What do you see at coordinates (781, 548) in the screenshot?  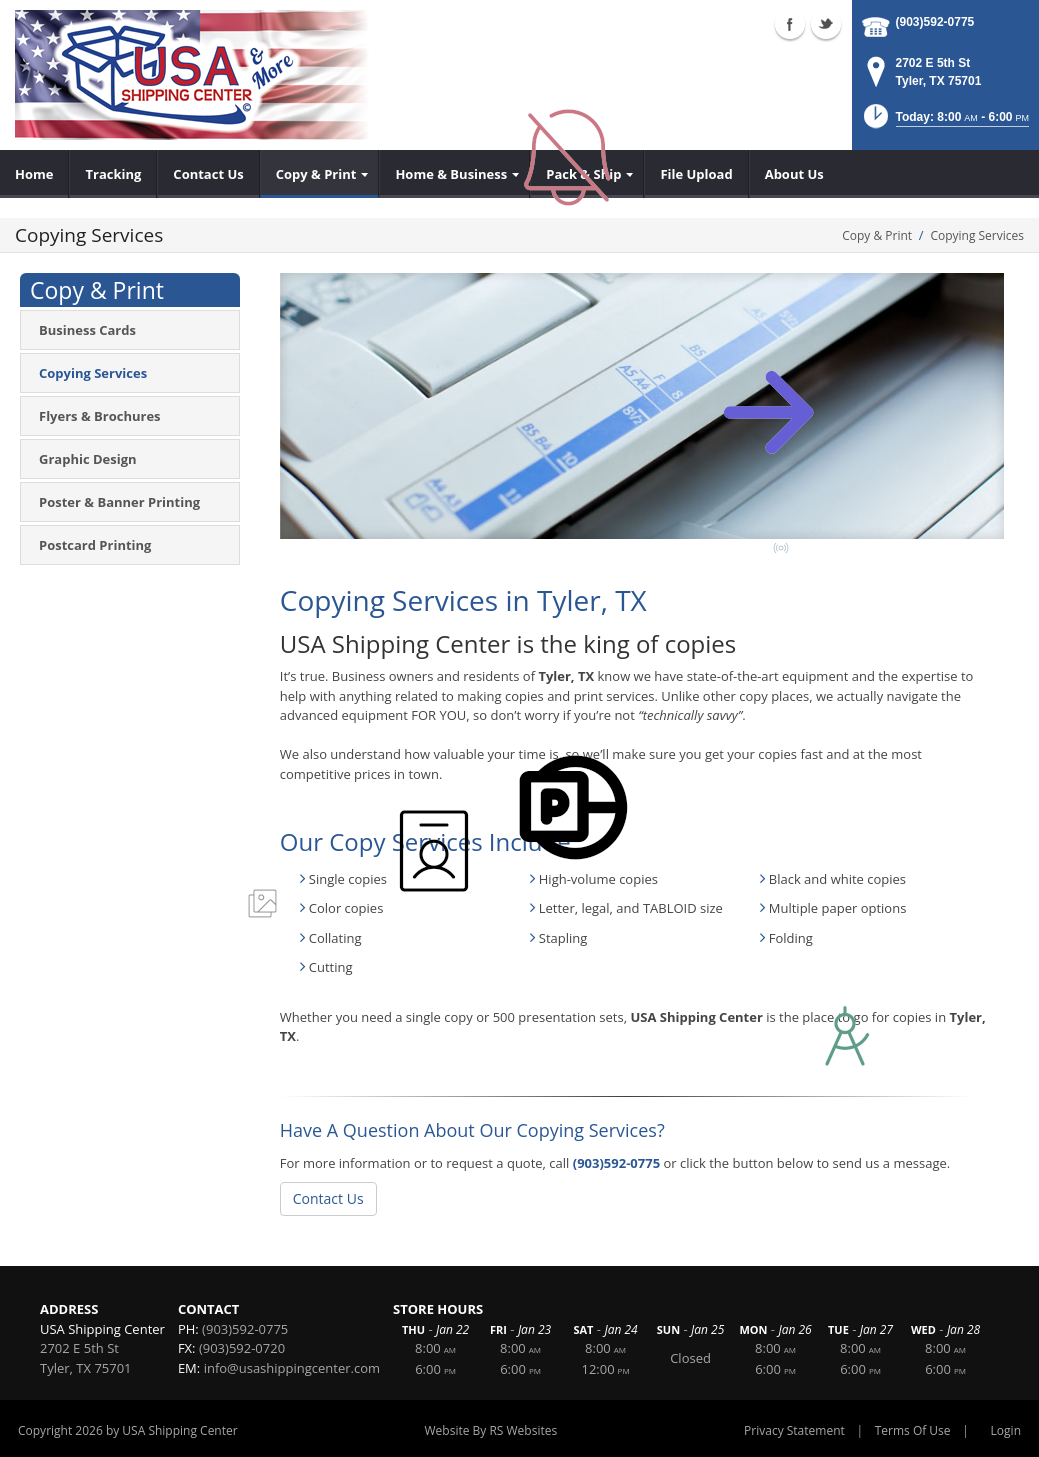 I see `broadcast or stream live content` at bounding box center [781, 548].